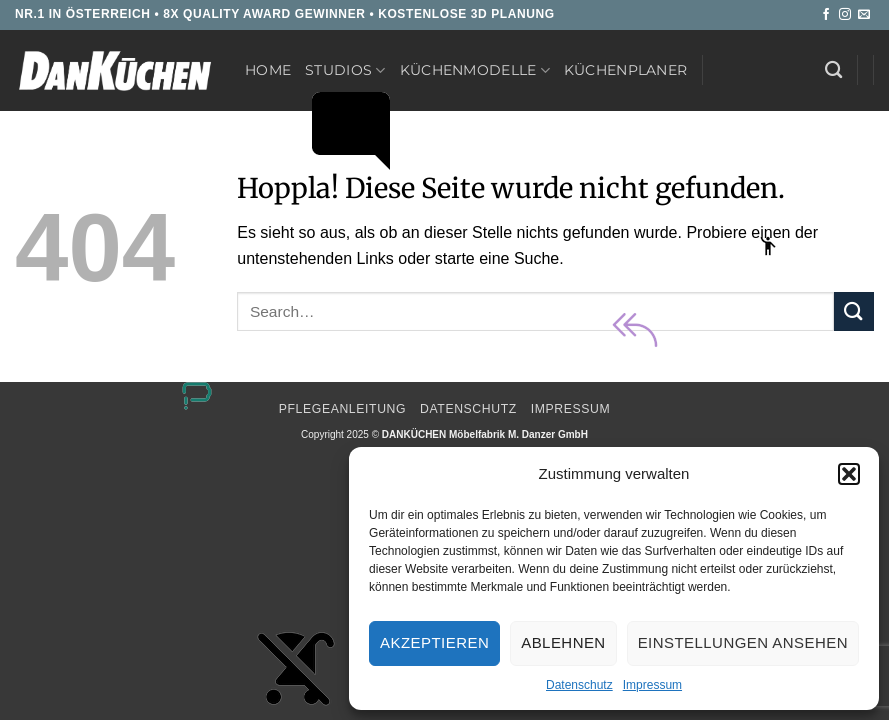 The height and width of the screenshot is (720, 889). I want to click on open comments section, so click(351, 131).